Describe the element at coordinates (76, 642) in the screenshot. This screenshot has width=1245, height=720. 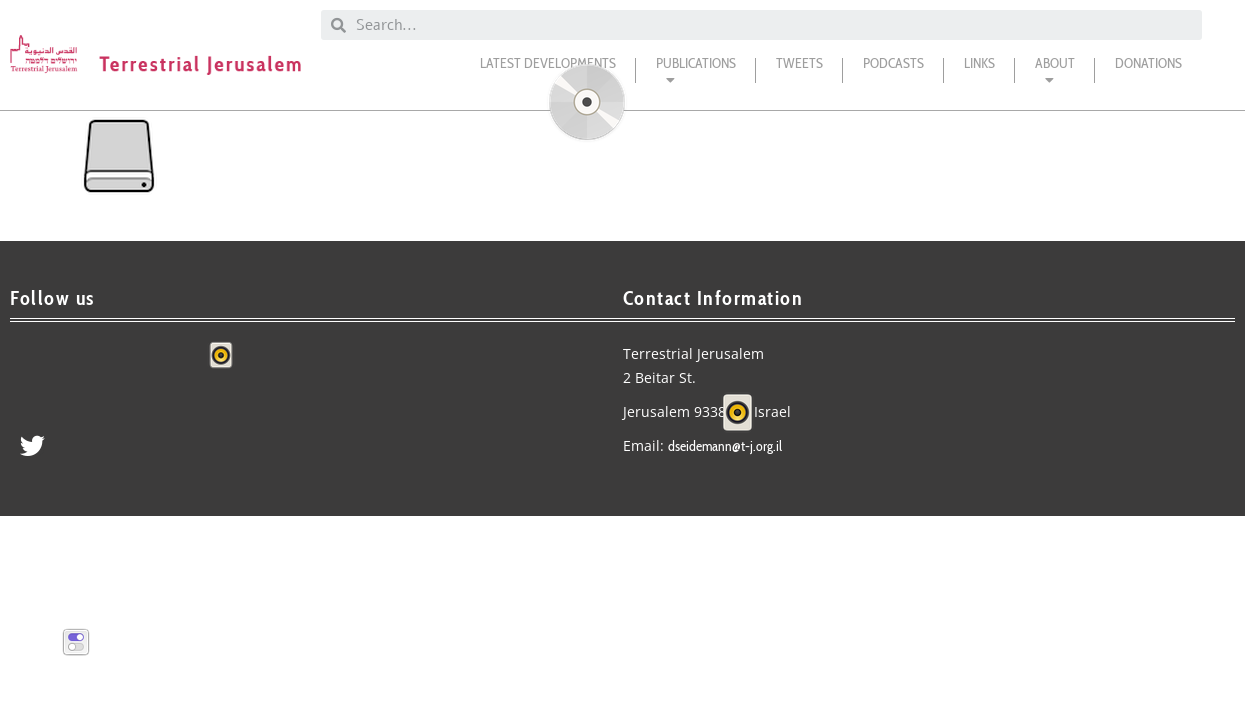
I see `open desktop preferences or settings` at that location.